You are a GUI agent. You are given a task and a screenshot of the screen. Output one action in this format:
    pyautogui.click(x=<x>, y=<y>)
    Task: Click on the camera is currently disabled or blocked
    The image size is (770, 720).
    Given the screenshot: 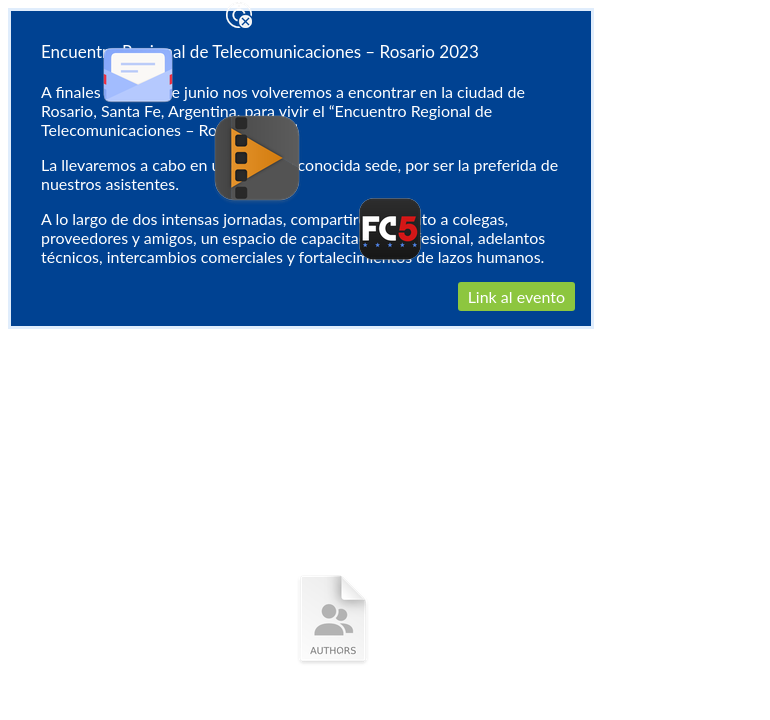 What is the action you would take?
    pyautogui.click(x=239, y=15)
    